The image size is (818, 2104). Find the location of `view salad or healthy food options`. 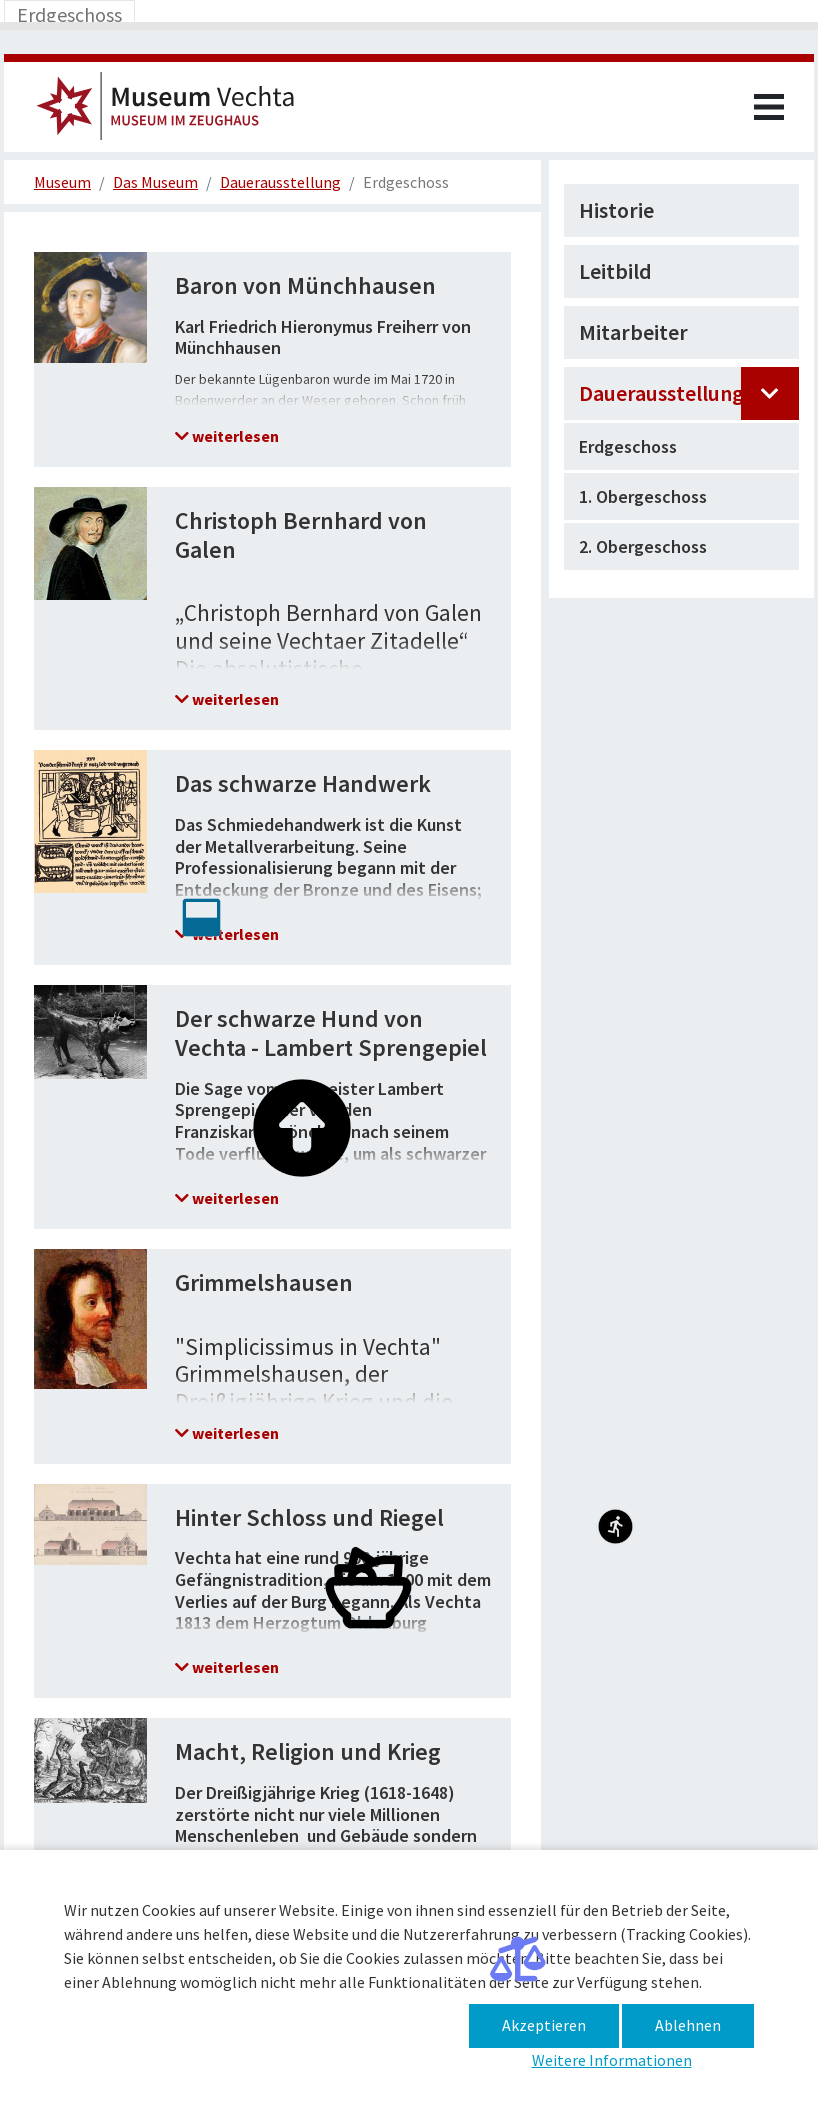

view salad or healthy food options is located at coordinates (368, 1585).